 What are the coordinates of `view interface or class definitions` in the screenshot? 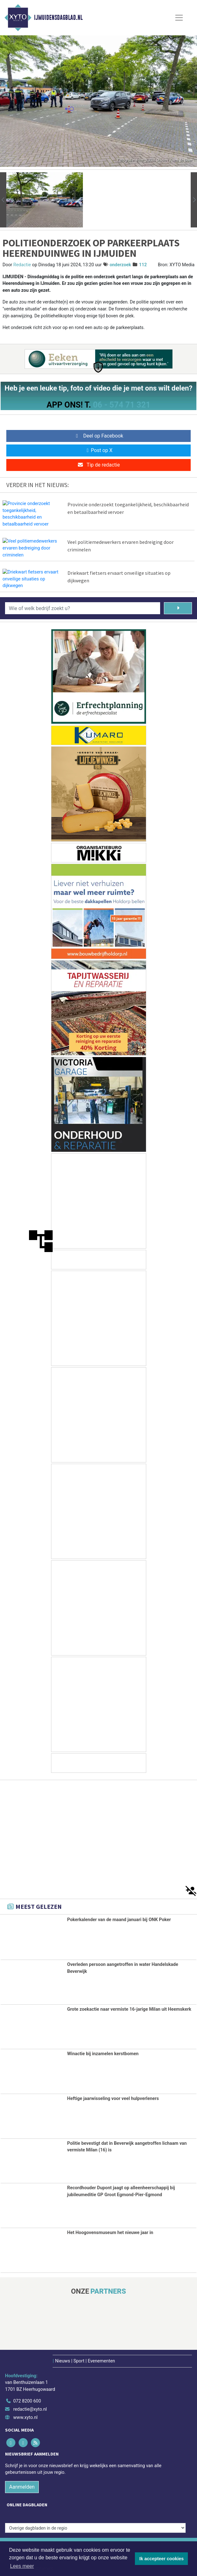 It's located at (69, 109).